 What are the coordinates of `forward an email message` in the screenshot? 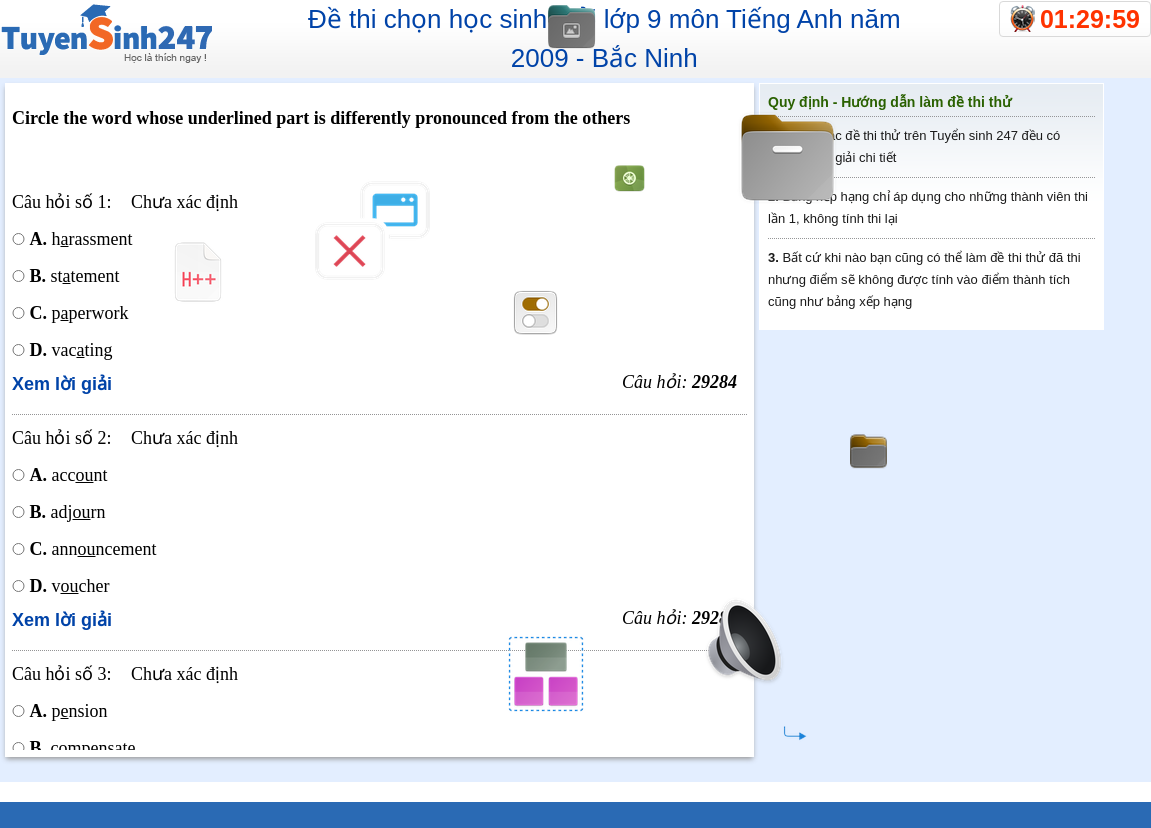 It's located at (795, 731).